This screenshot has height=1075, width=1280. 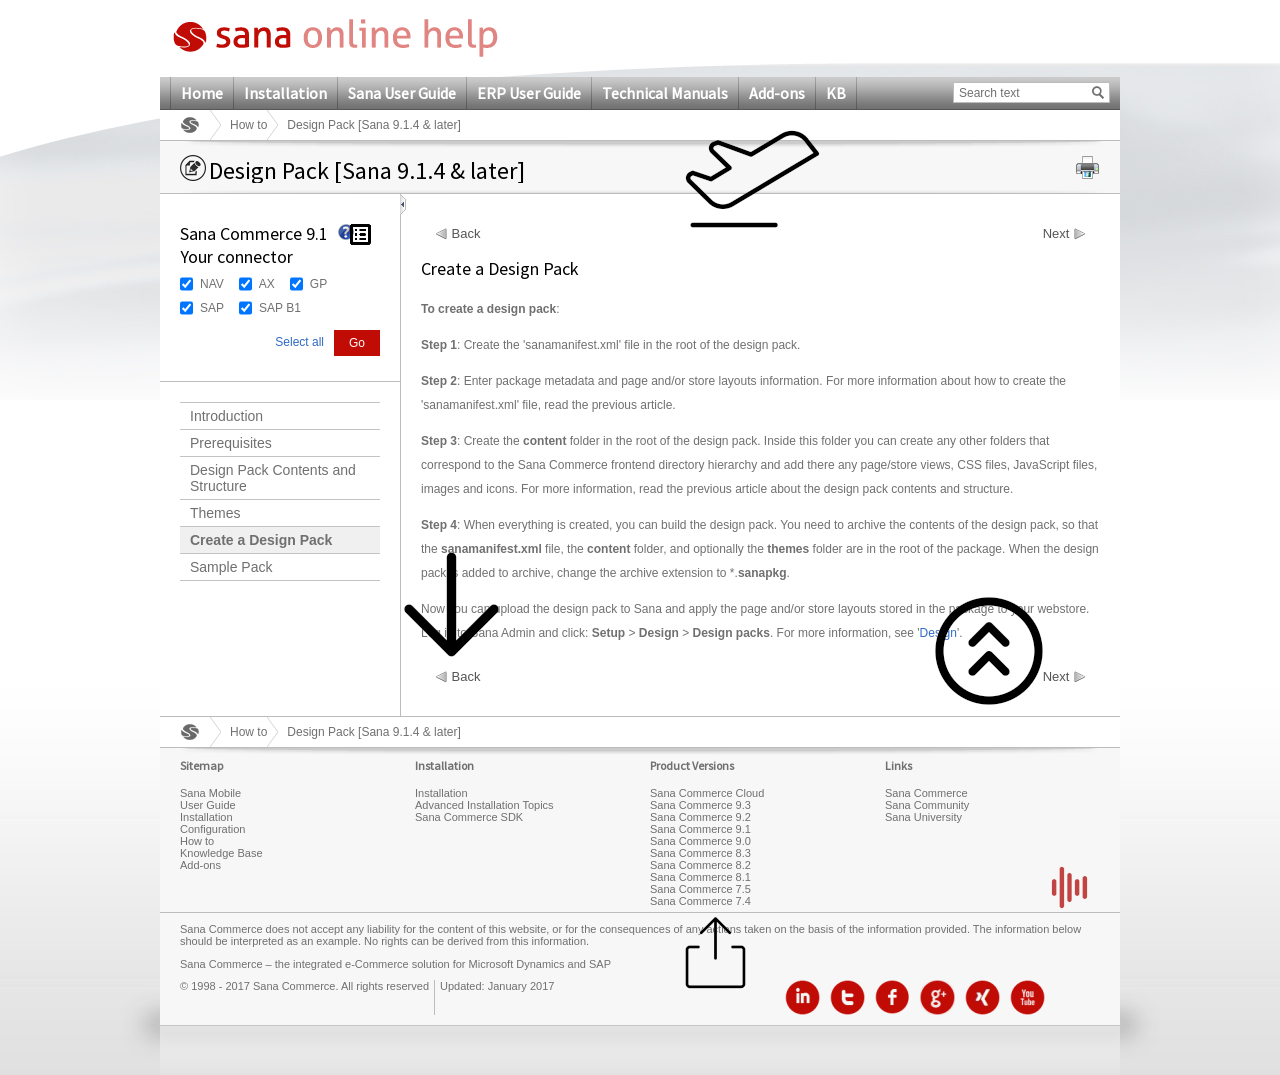 What do you see at coordinates (1069, 887) in the screenshot?
I see `view audio waveform or sound visualization` at bounding box center [1069, 887].